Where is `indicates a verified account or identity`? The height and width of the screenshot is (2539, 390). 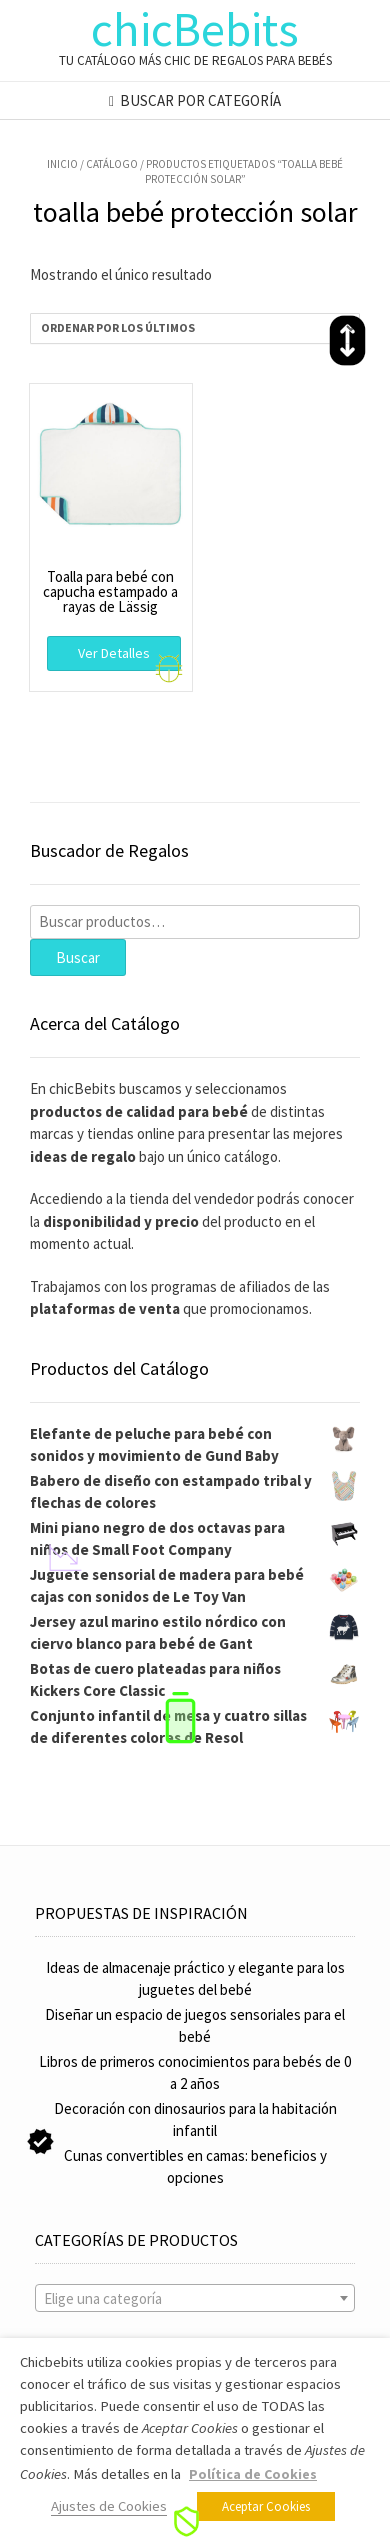
indicates a verified account or identity is located at coordinates (40, 2141).